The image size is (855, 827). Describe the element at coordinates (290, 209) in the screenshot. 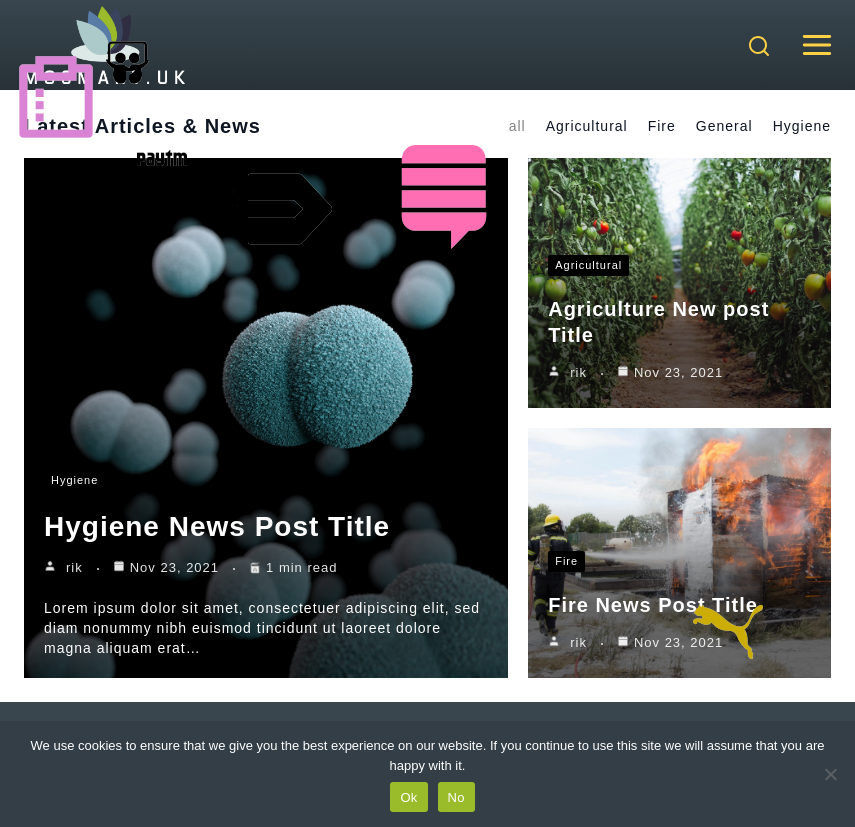

I see `open the V2EX community forum` at that location.